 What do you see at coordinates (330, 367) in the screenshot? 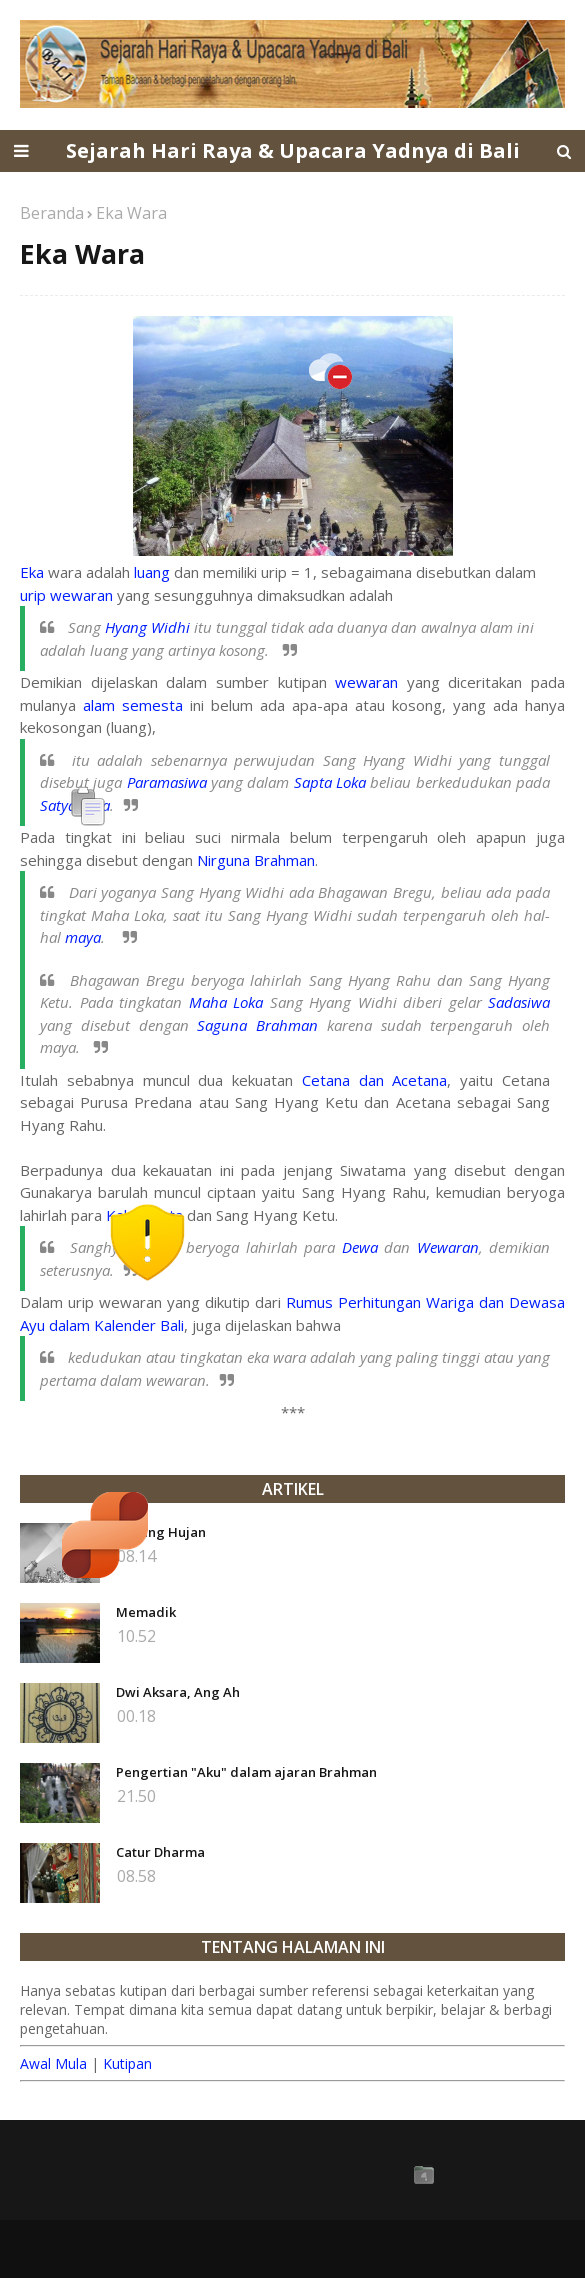
I see `OneDrive sync error or upload failure` at bounding box center [330, 367].